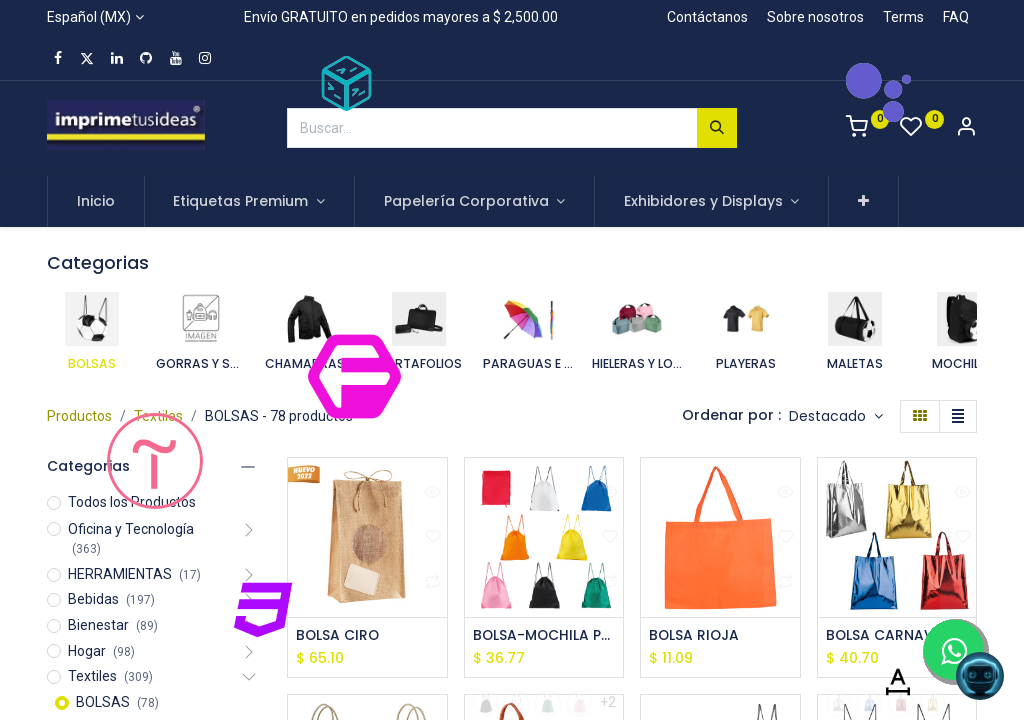 The height and width of the screenshot is (720, 1024). Describe the element at coordinates (878, 92) in the screenshot. I see `open google assistant` at that location.